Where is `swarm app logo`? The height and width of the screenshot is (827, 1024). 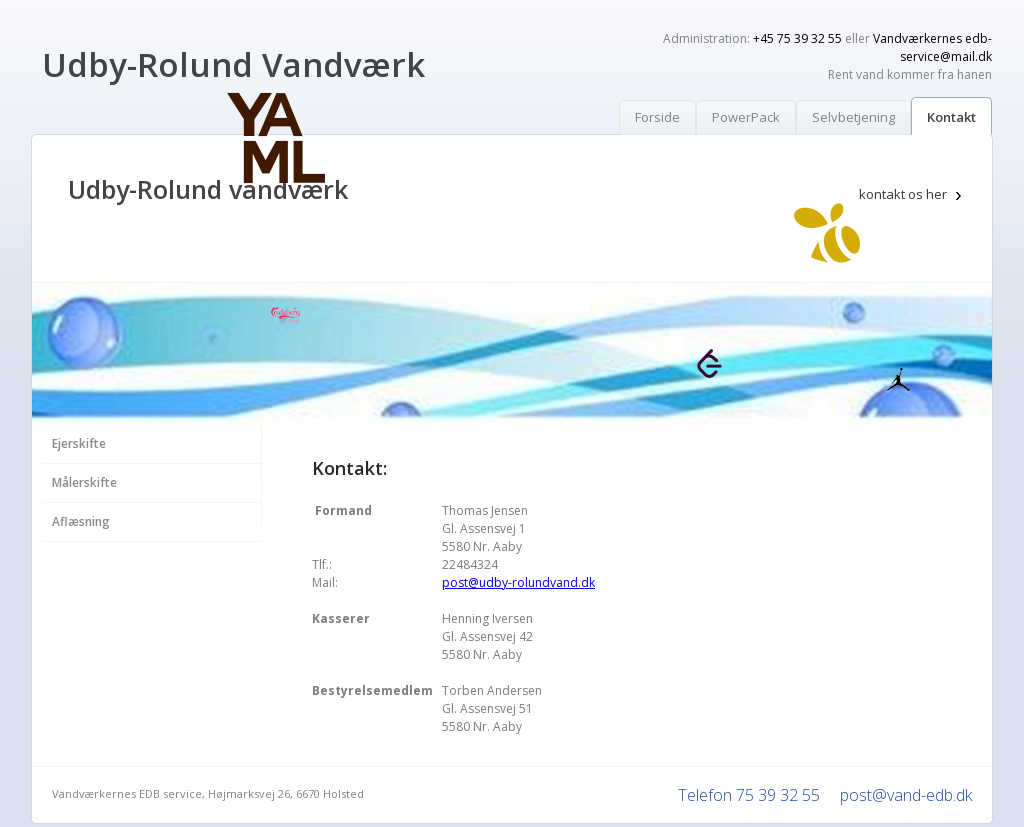
swarm app logo is located at coordinates (827, 233).